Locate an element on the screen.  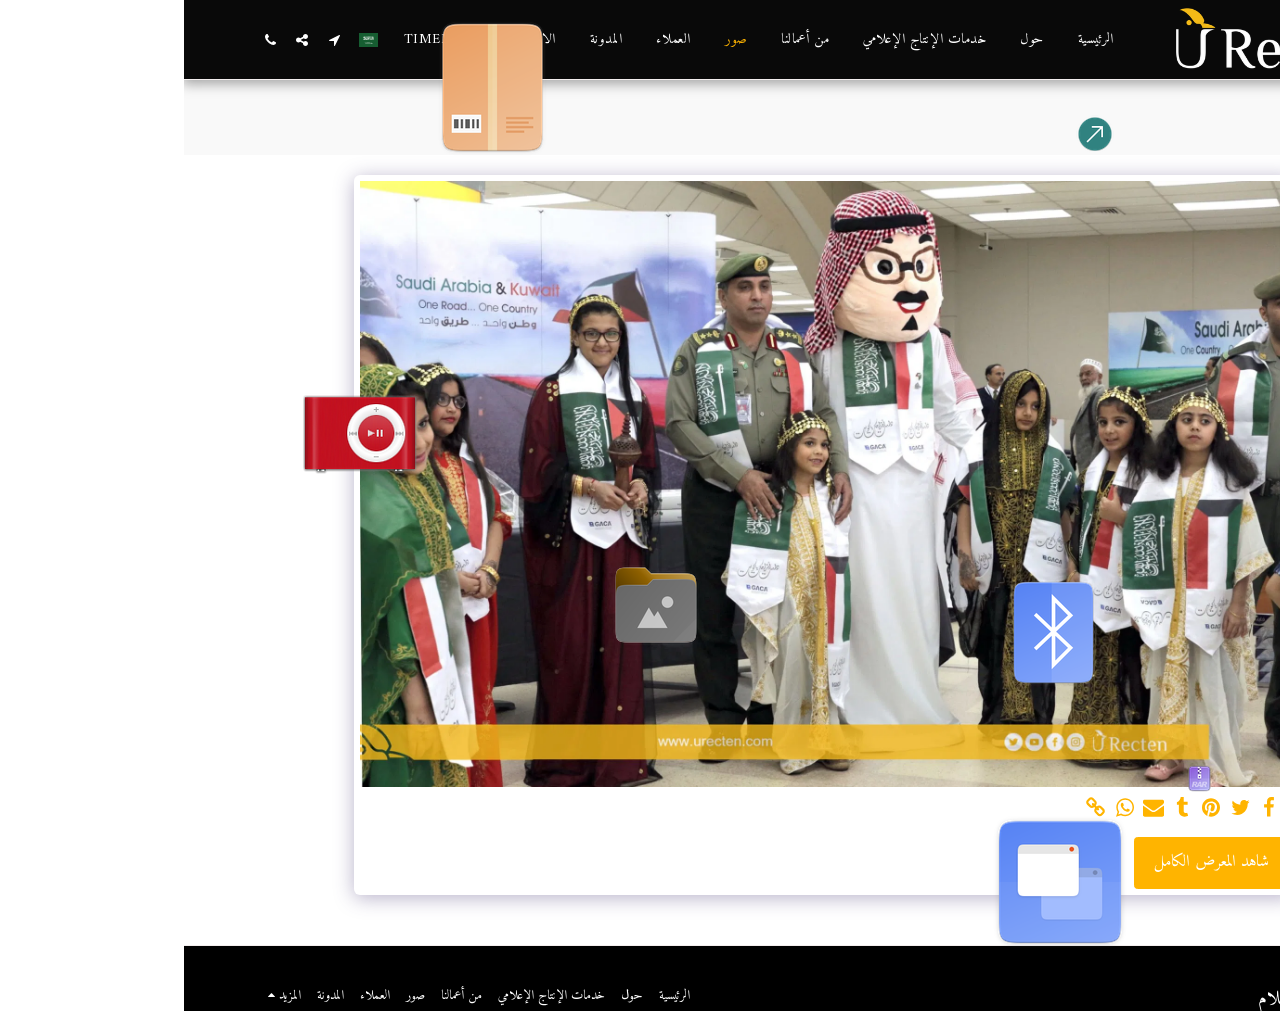
iPod shuffle device indicator is located at coordinates (360, 413).